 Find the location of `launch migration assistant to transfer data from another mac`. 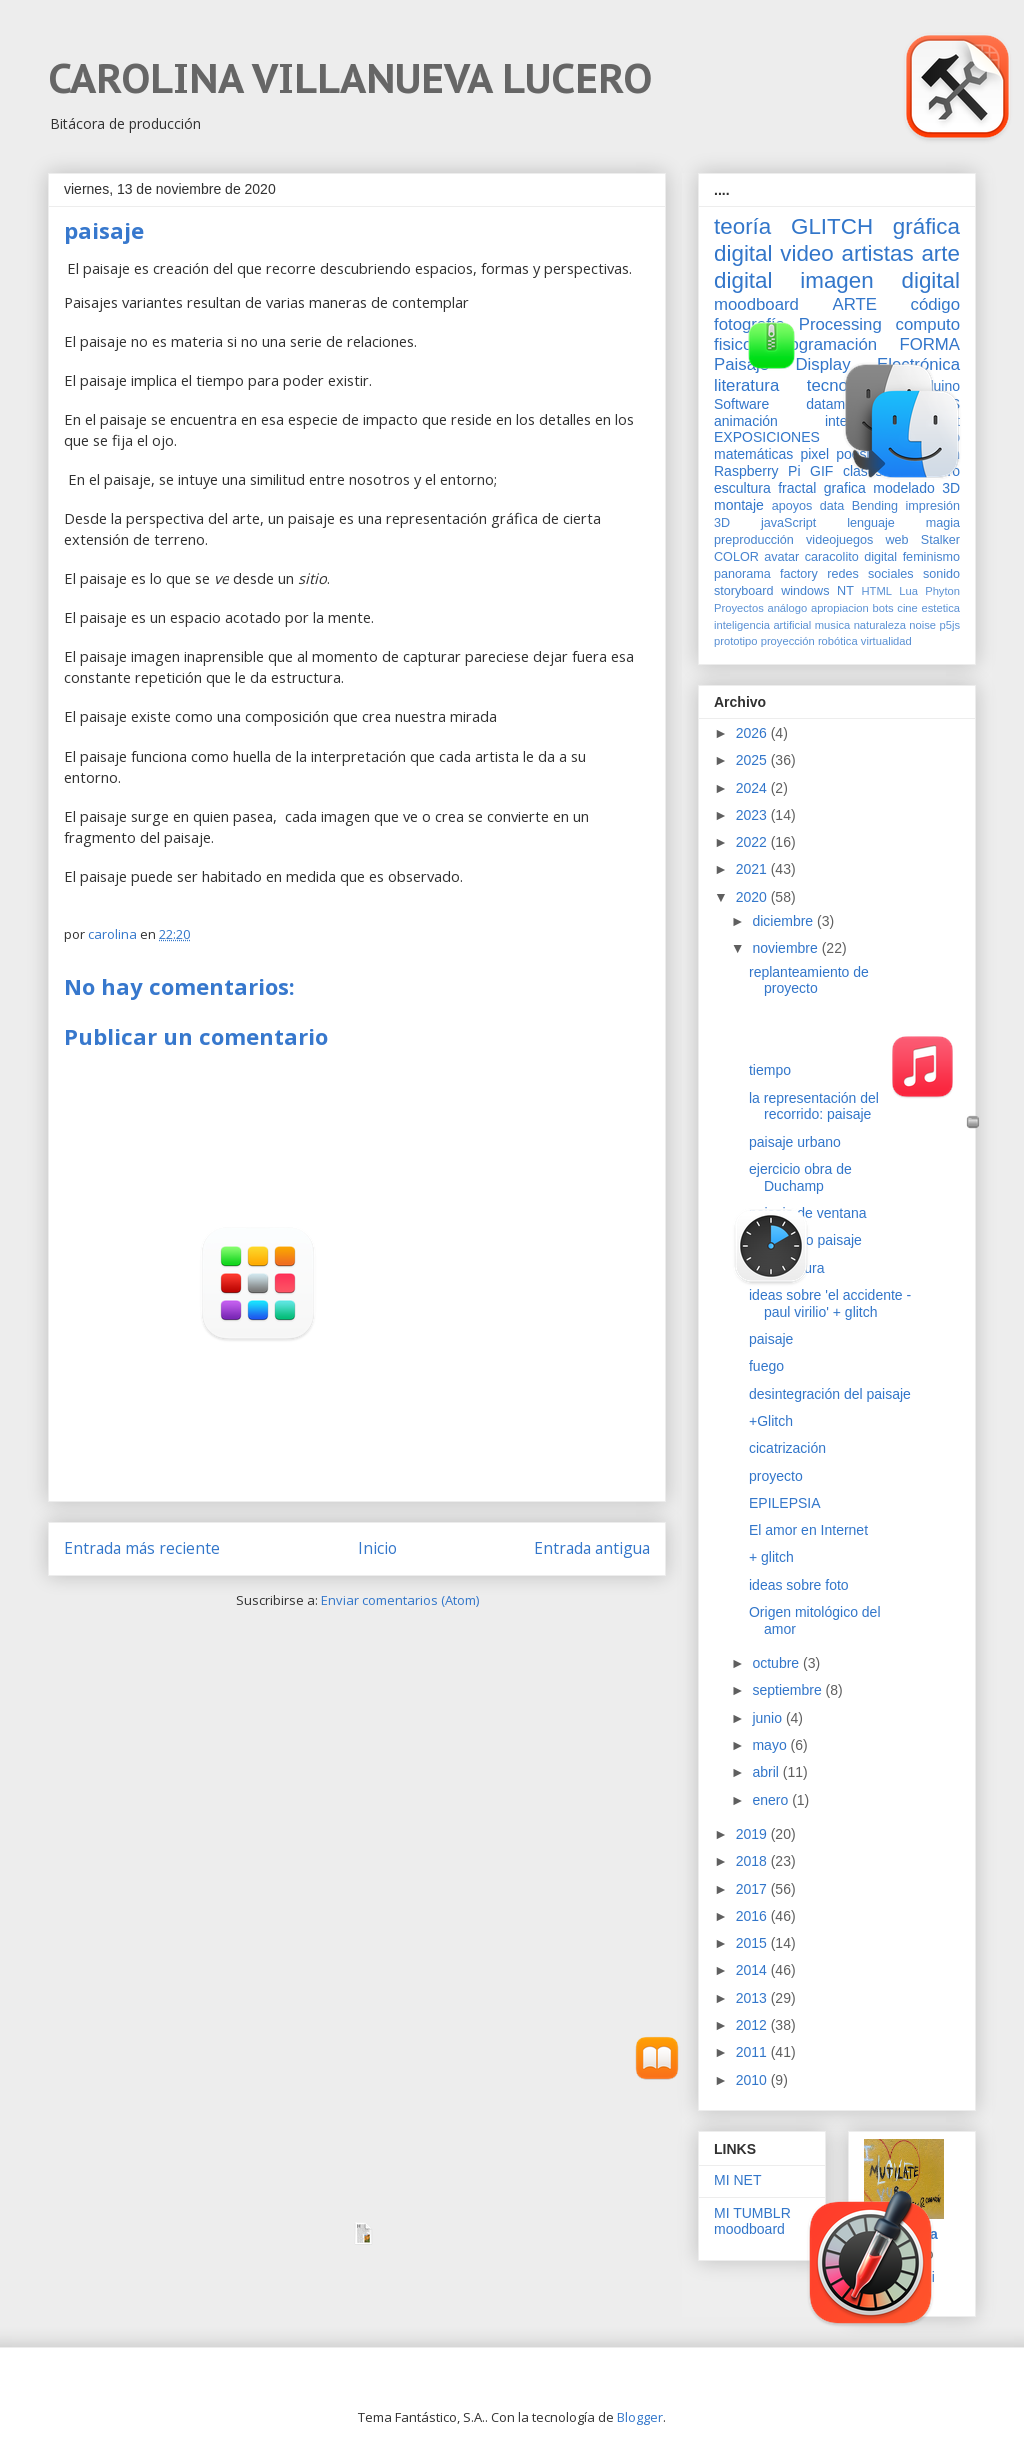

launch migration assistant to transfer data from another mac is located at coordinates (902, 421).